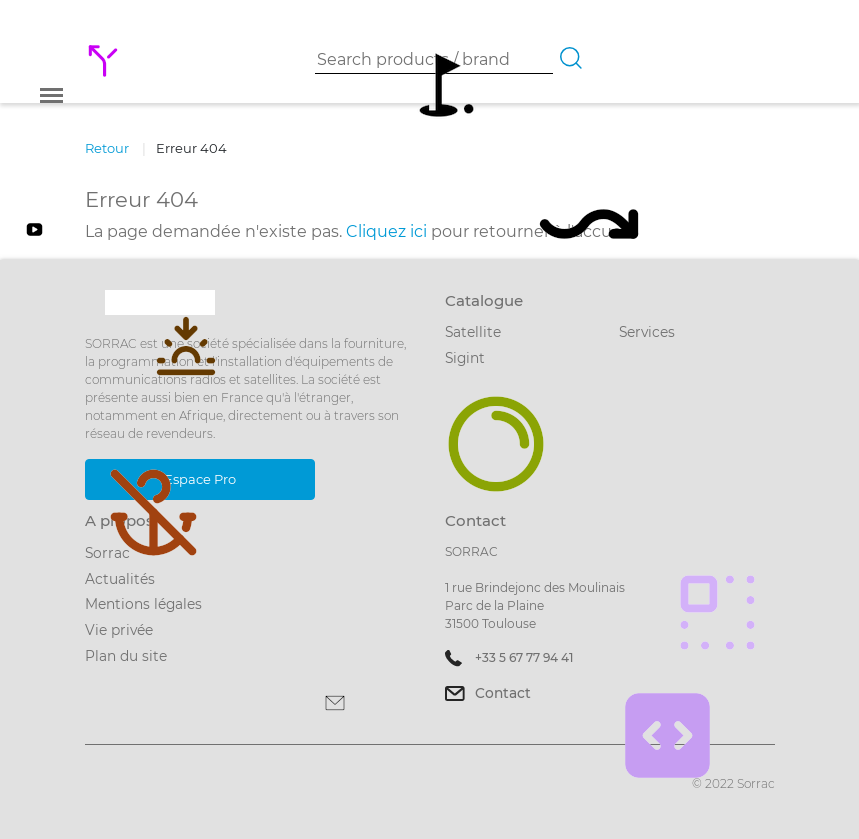 This screenshot has height=839, width=859. What do you see at coordinates (496, 444) in the screenshot?
I see `apply inner shadow effect to top-right corner` at bounding box center [496, 444].